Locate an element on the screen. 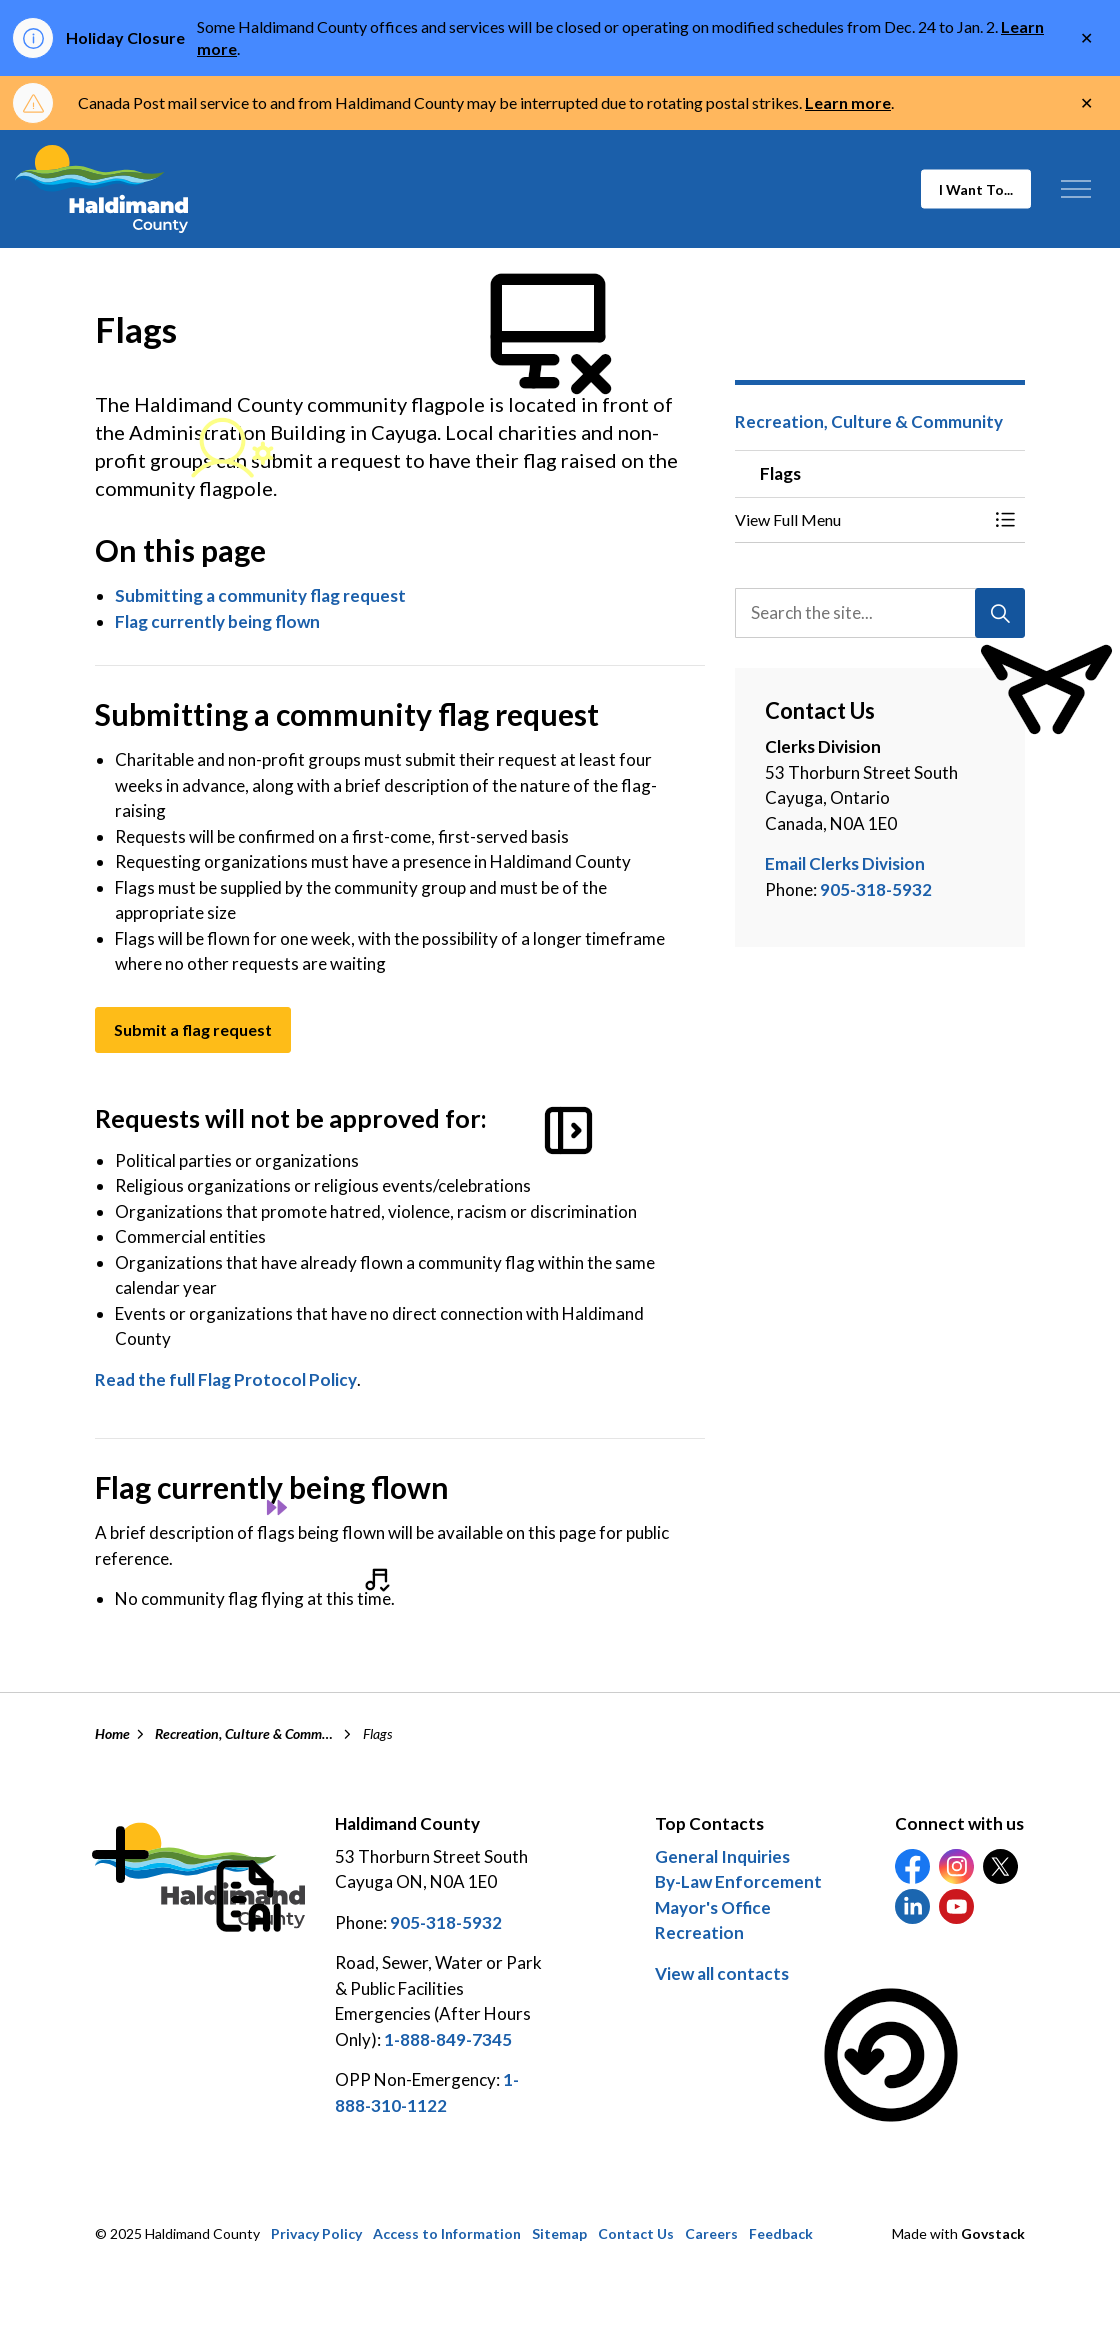  add a new item is located at coordinates (120, 1854).